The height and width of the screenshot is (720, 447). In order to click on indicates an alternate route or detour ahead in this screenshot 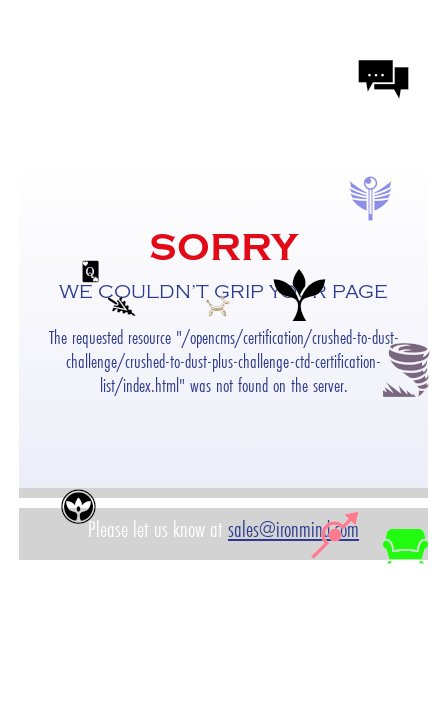, I will do `click(335, 535)`.